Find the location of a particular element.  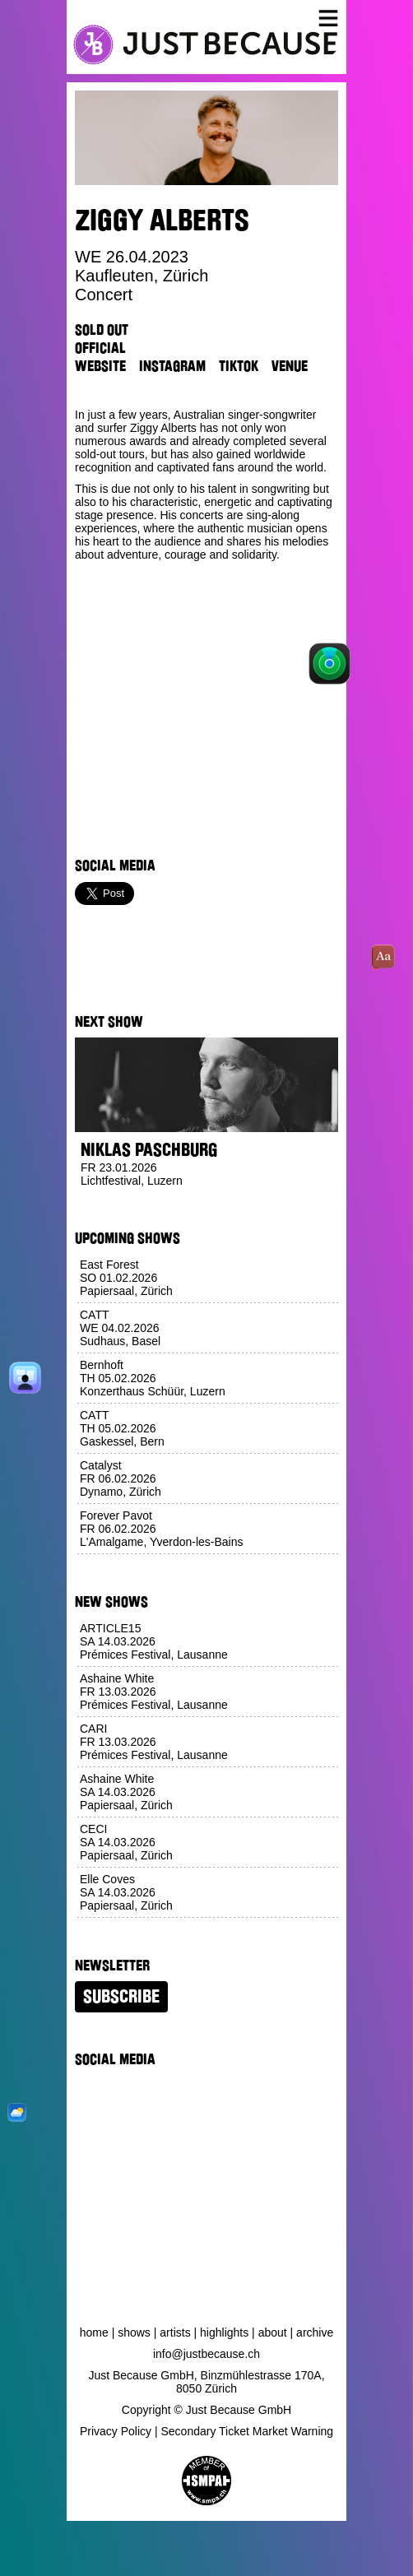

open find my app to locate devices is located at coordinates (329, 663).